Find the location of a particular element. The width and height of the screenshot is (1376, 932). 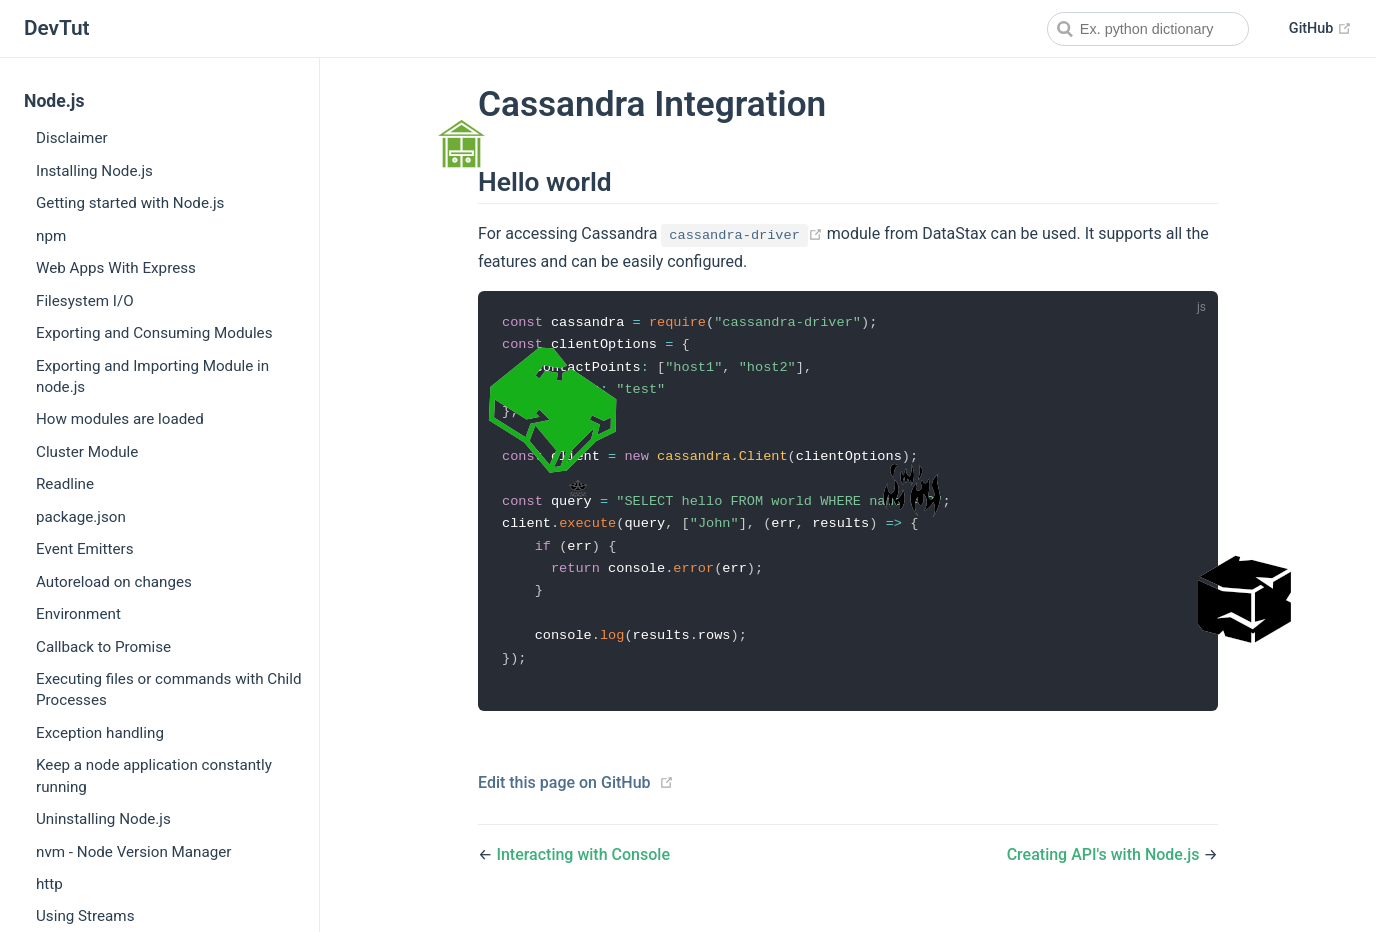

view ancient artifacts or relics in inventory is located at coordinates (552, 409).